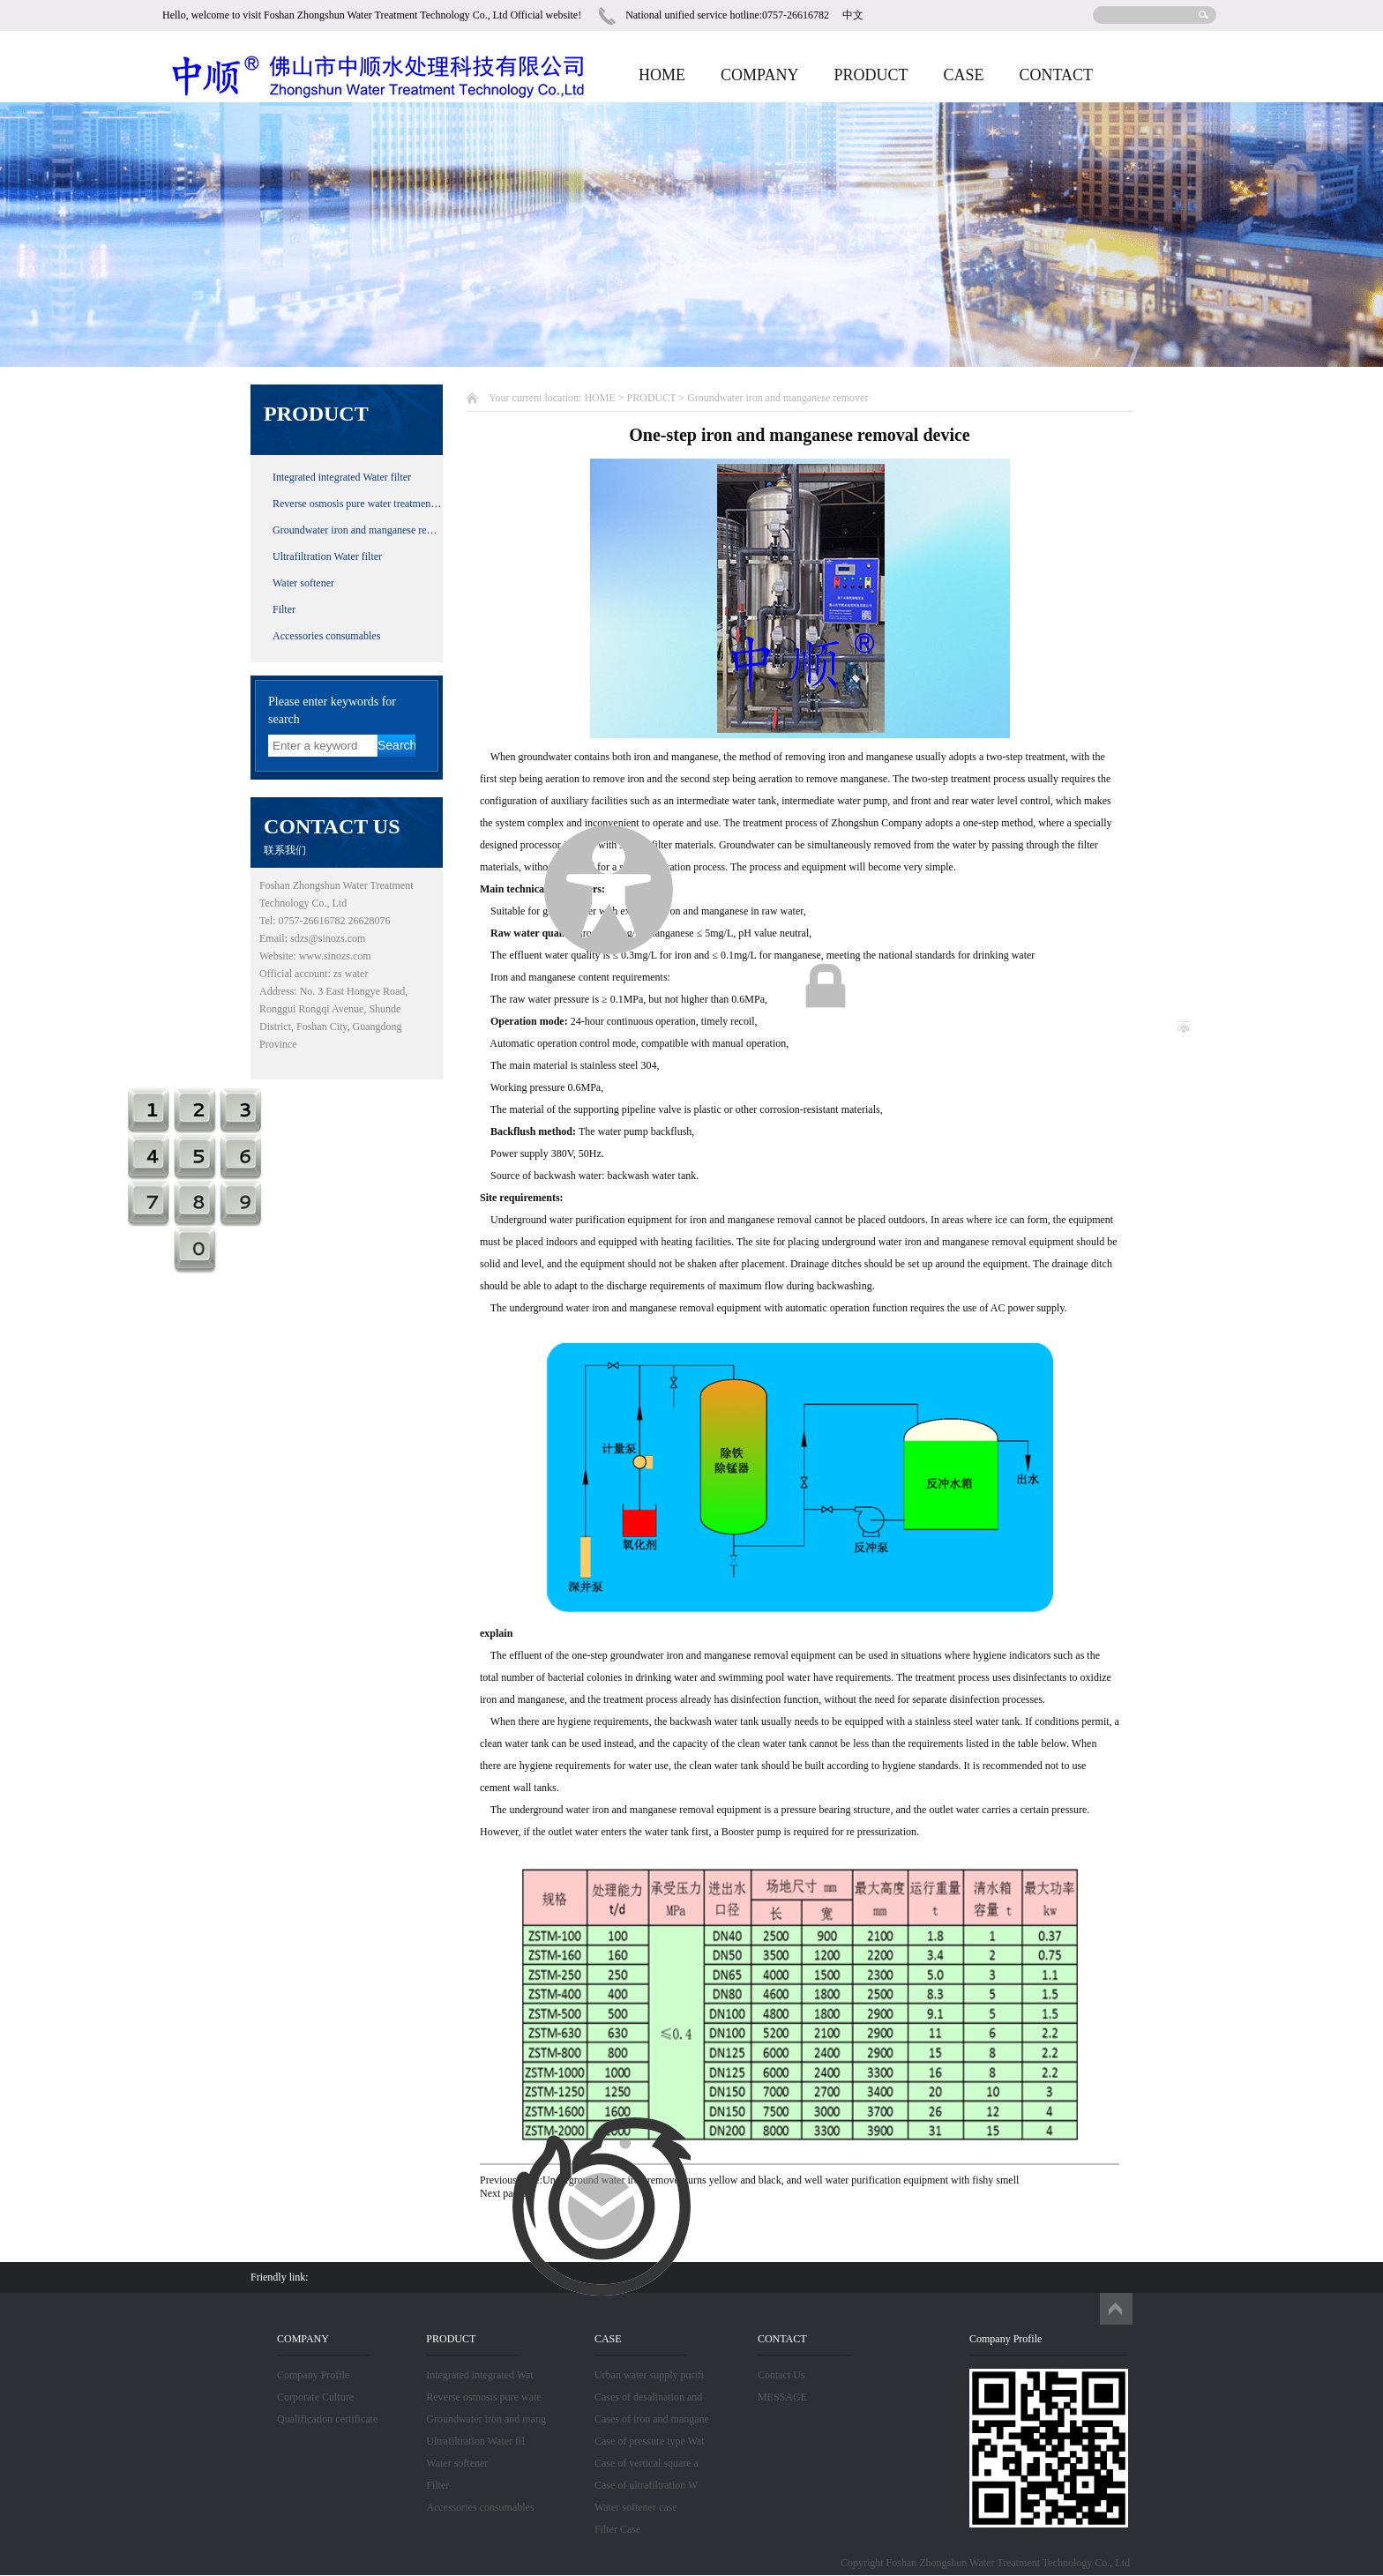 The width and height of the screenshot is (1383, 2576). What do you see at coordinates (195, 1179) in the screenshot?
I see `open phone dialpad for entering numbers` at bounding box center [195, 1179].